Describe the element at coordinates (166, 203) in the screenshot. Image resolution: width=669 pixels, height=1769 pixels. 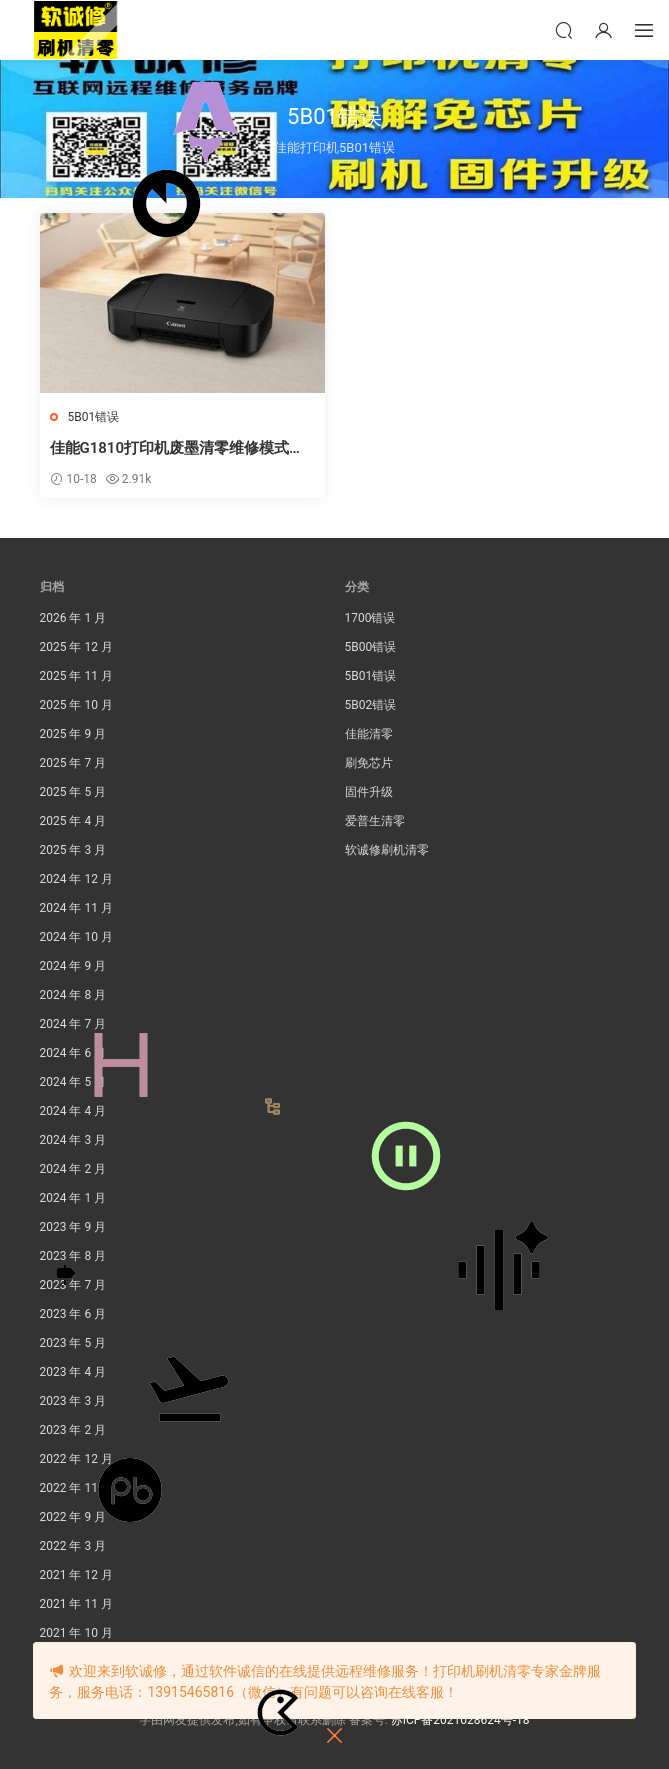
I see `loading progress indicator at approximately 70% complete` at that location.